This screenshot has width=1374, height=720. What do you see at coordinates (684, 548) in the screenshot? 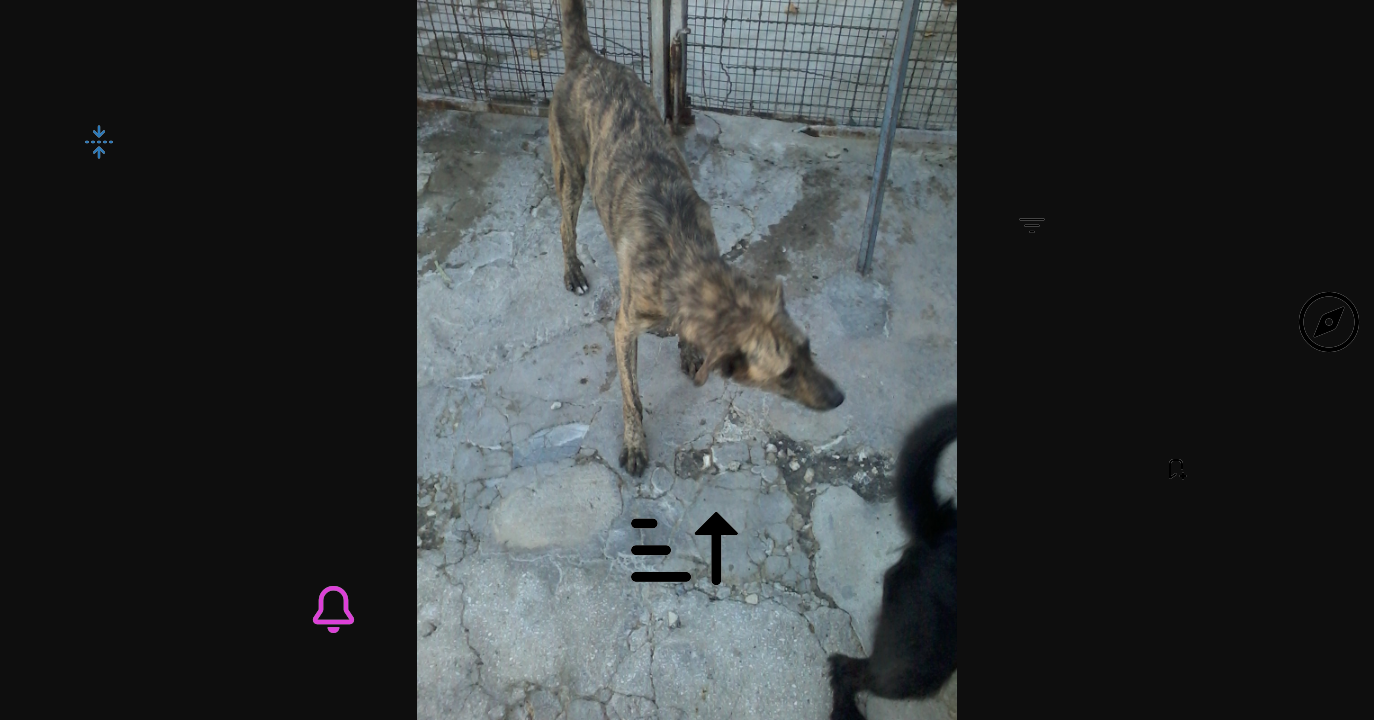
I see `sort items in ascending order` at bounding box center [684, 548].